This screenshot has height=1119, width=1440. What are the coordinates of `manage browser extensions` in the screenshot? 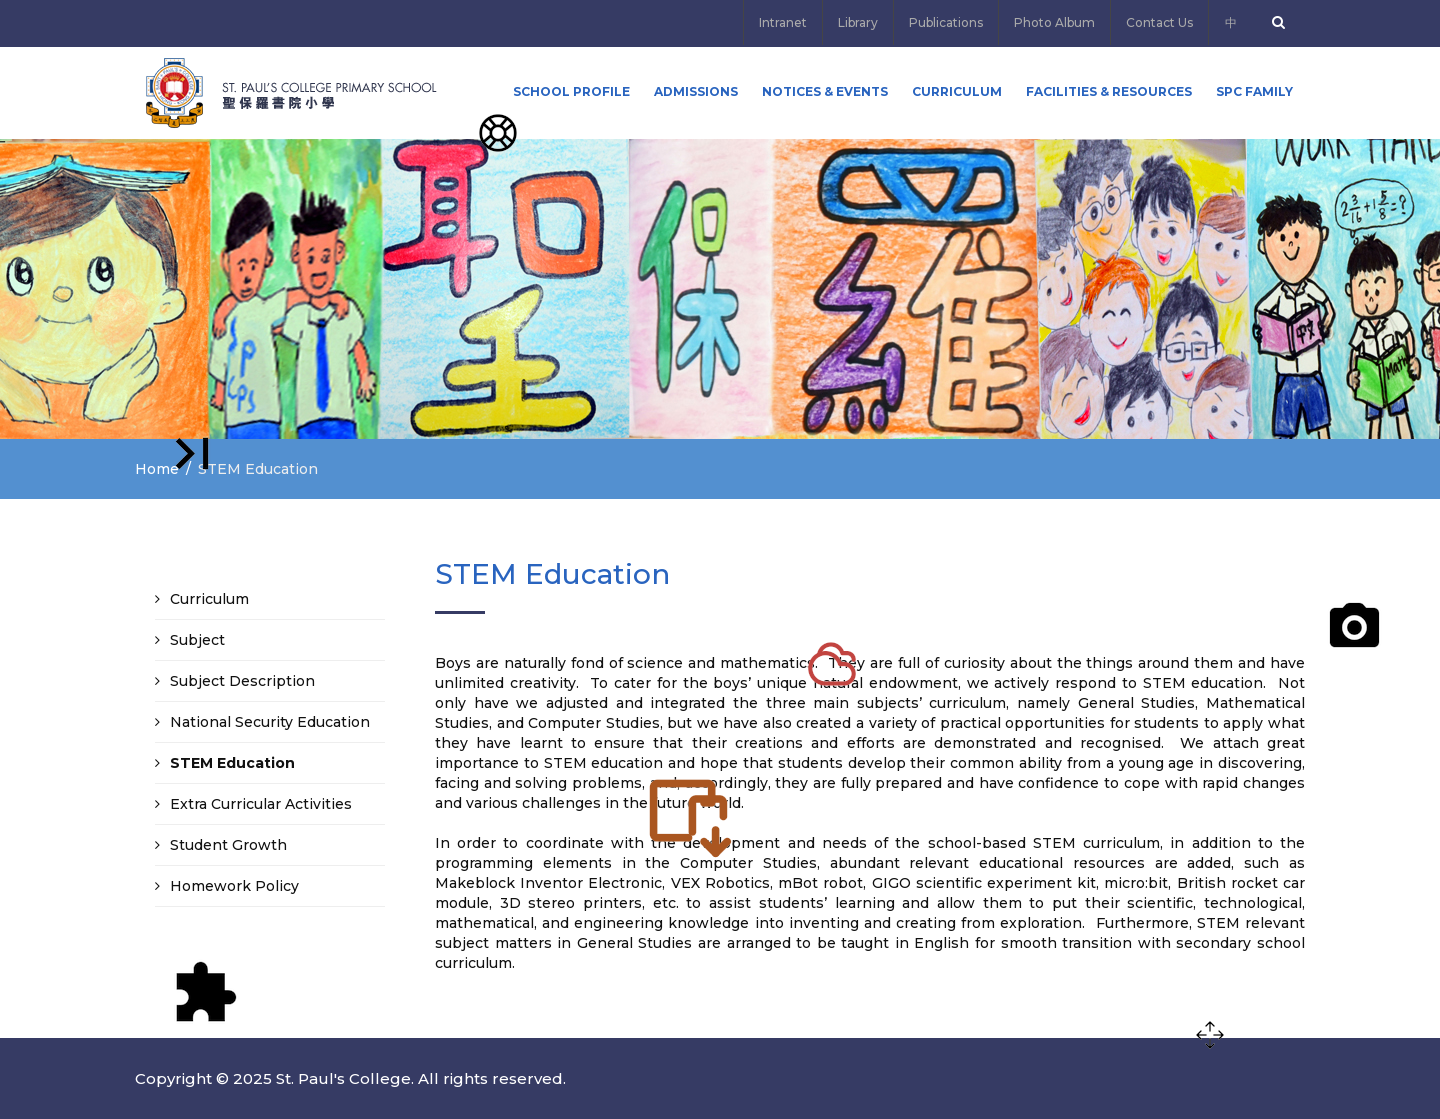 It's located at (205, 993).